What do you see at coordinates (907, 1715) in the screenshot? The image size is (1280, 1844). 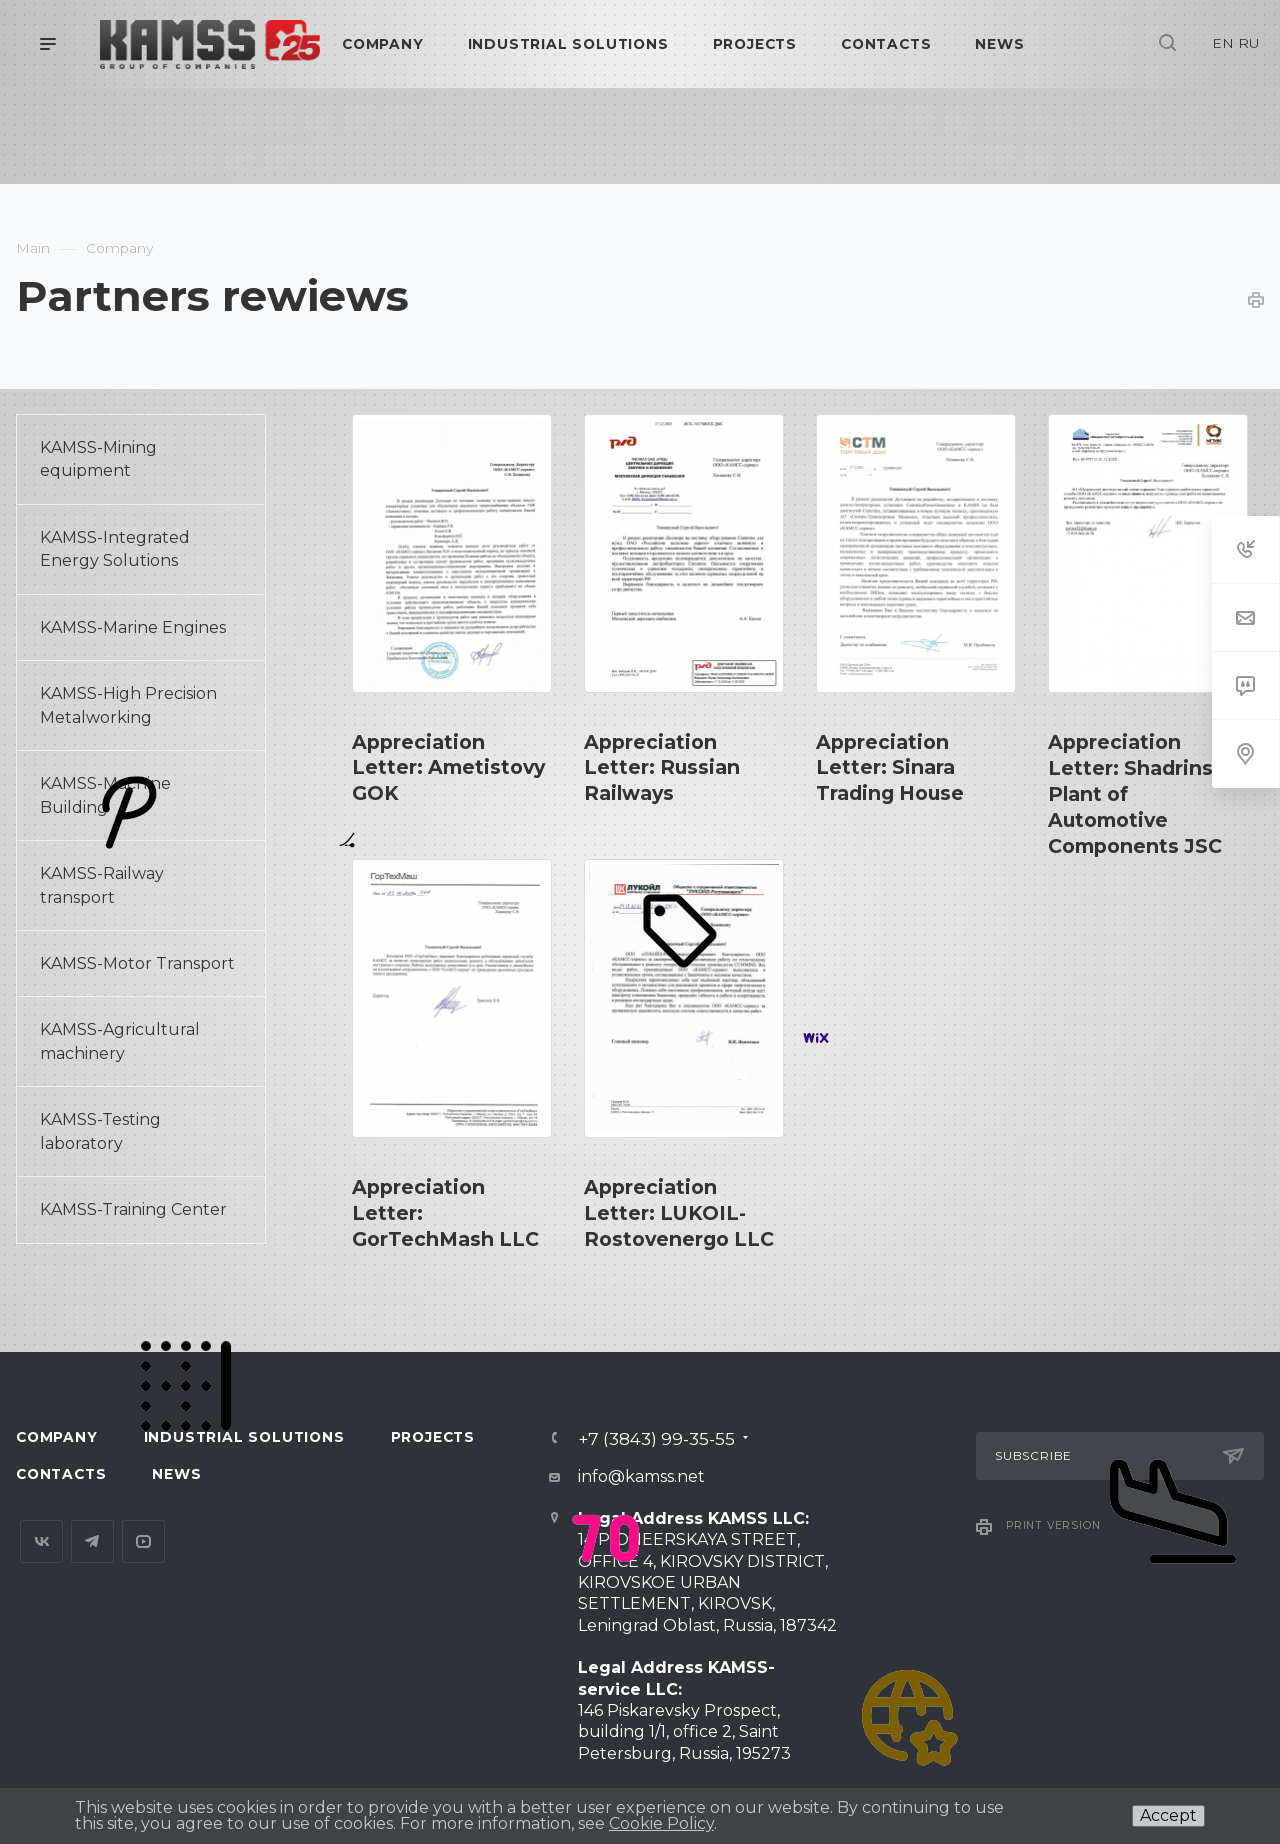 I see `add a website to favorites` at bounding box center [907, 1715].